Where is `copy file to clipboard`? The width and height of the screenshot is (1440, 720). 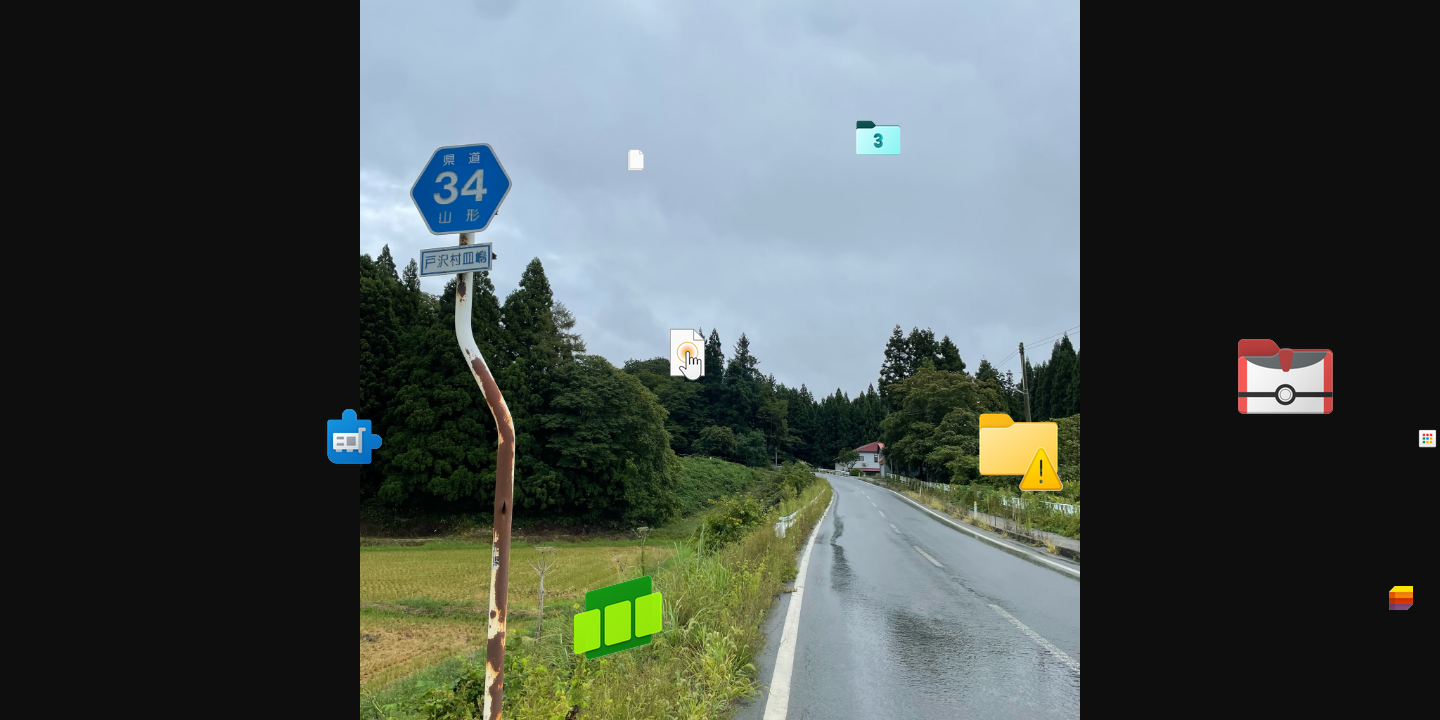 copy file to clipboard is located at coordinates (636, 160).